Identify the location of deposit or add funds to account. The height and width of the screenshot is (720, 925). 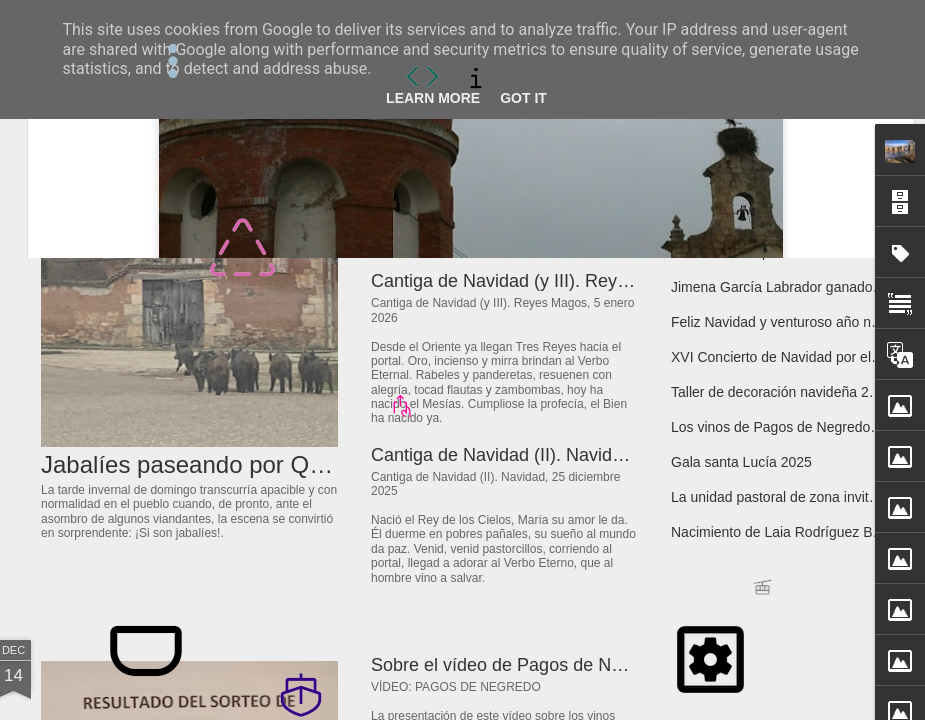
(401, 406).